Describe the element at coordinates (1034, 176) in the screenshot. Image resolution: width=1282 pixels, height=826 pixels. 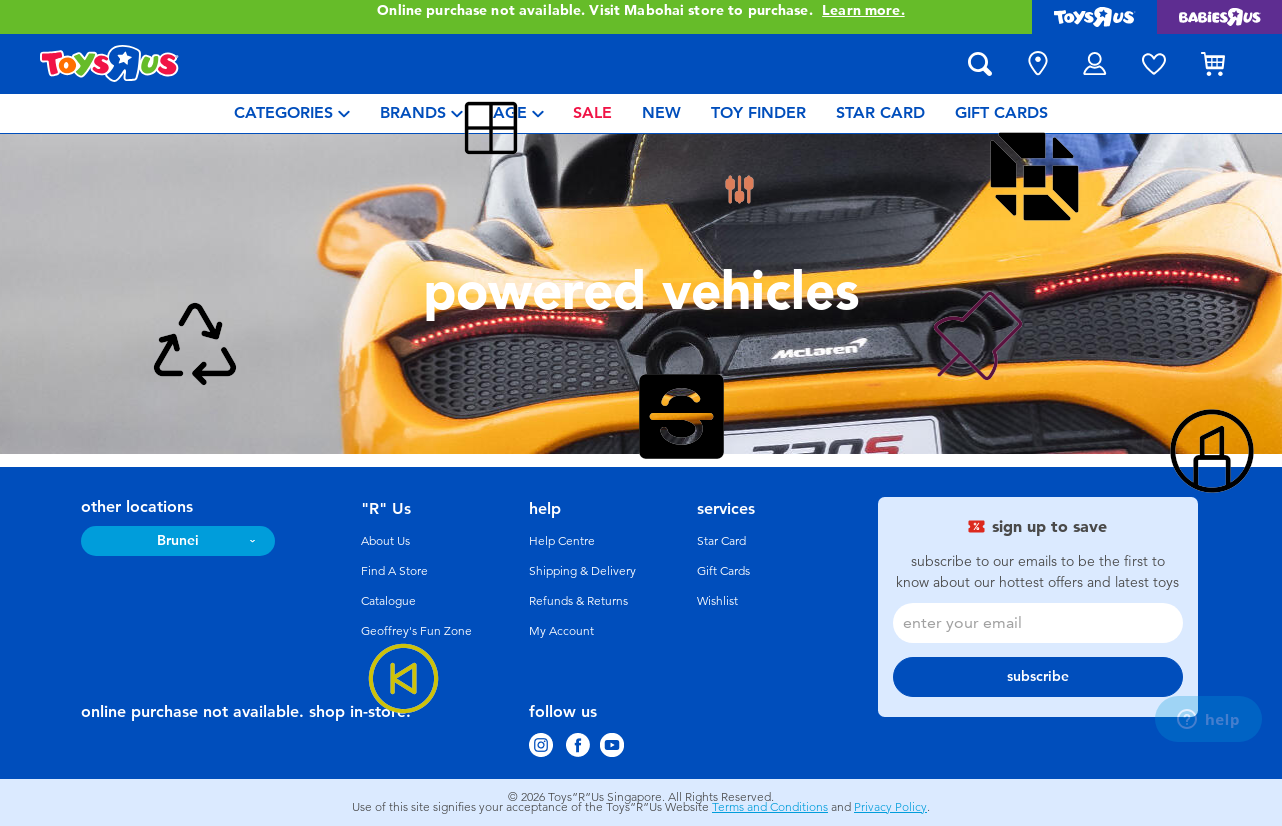
I see `view 3D model or object` at that location.